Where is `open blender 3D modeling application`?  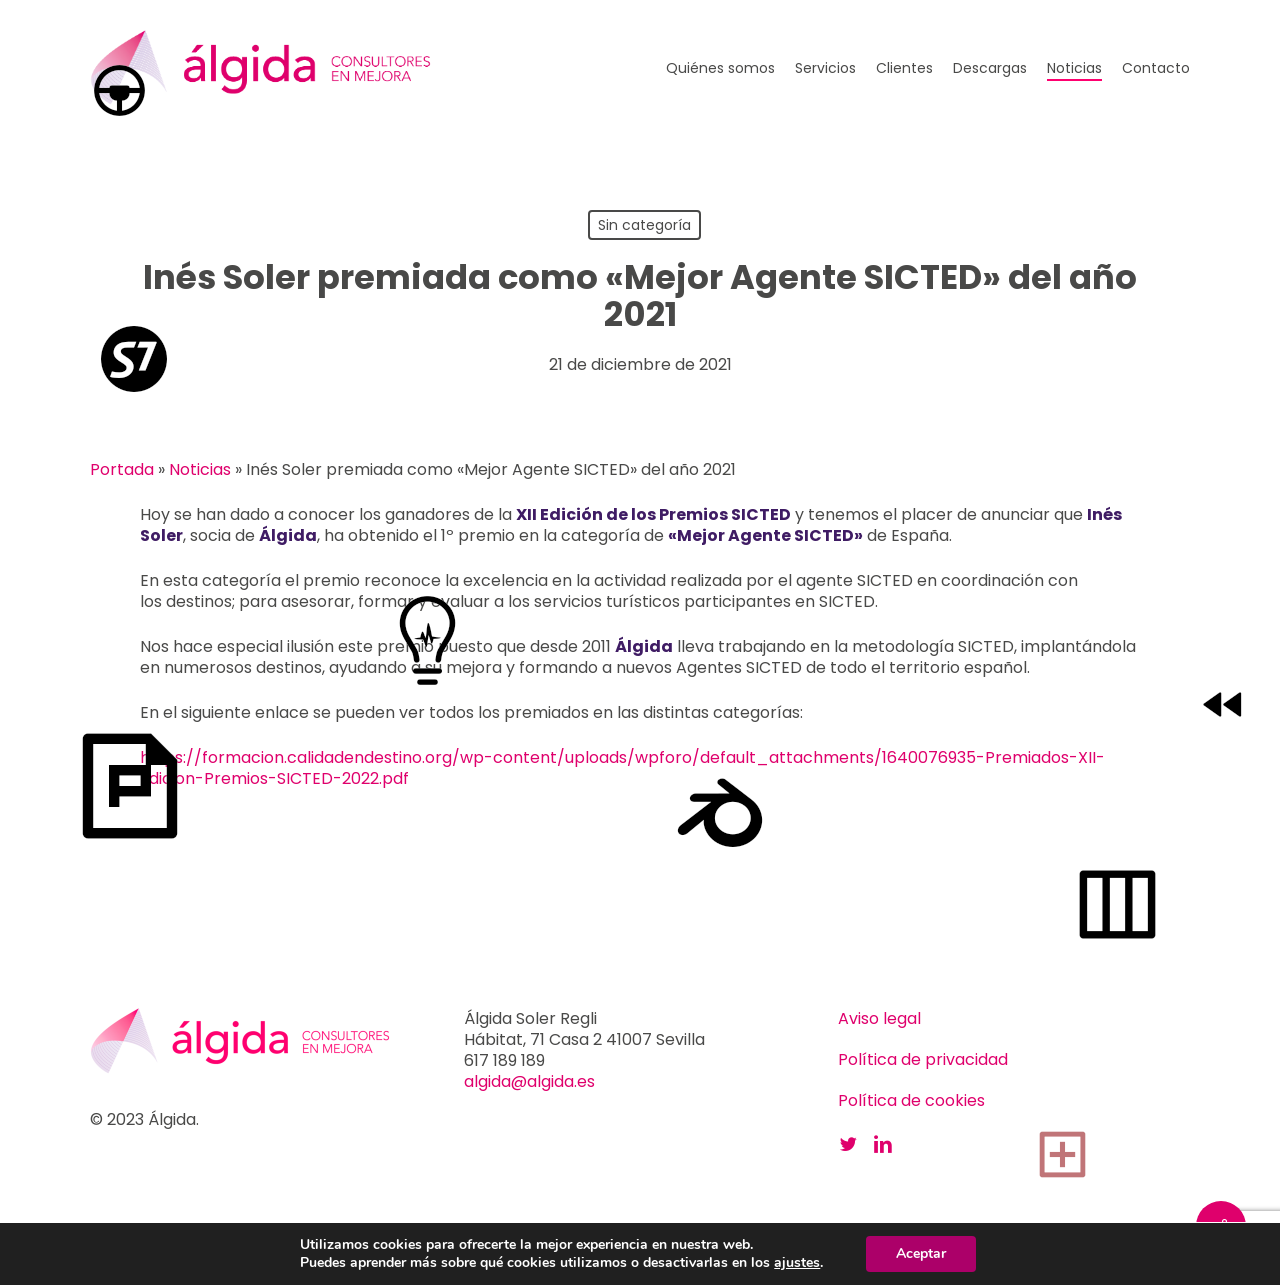
open blender 3D modeling application is located at coordinates (720, 814).